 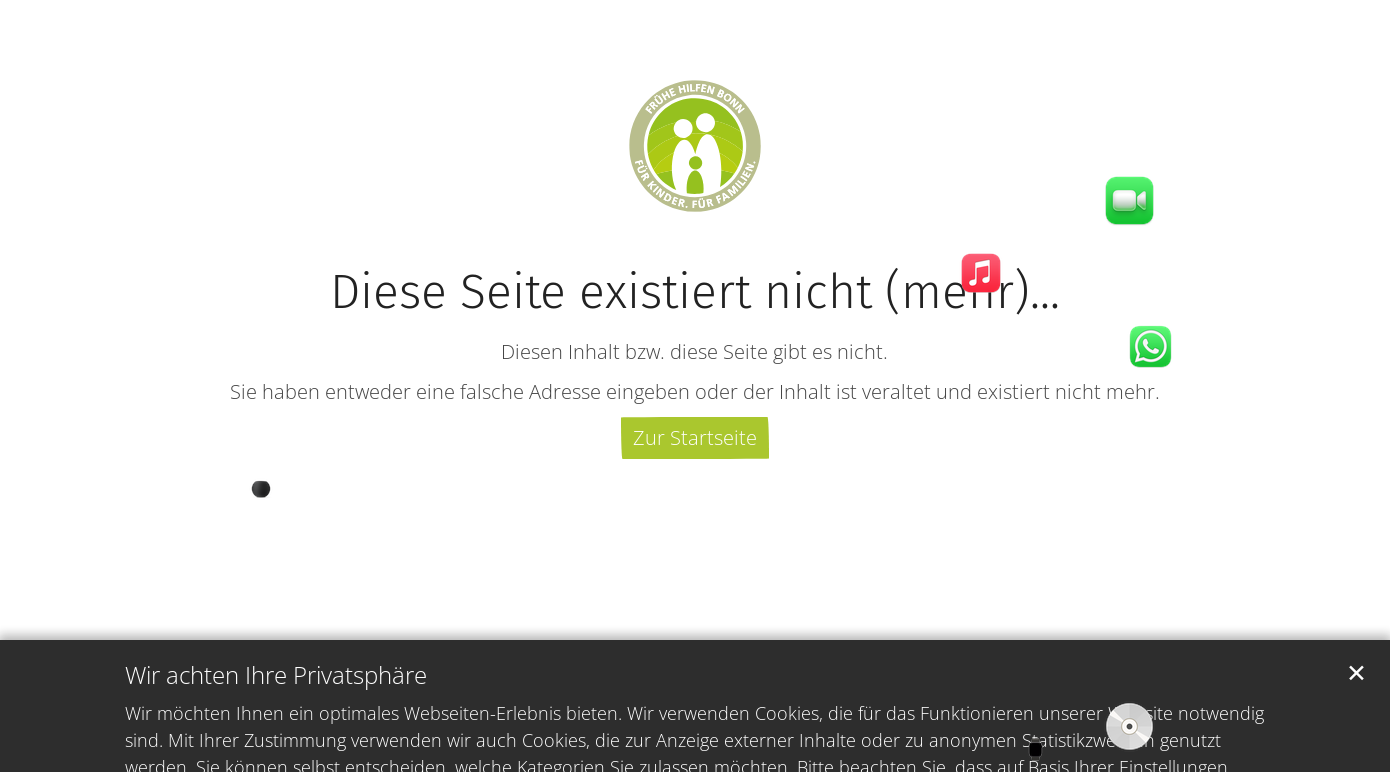 I want to click on open apple music app, so click(x=981, y=273).